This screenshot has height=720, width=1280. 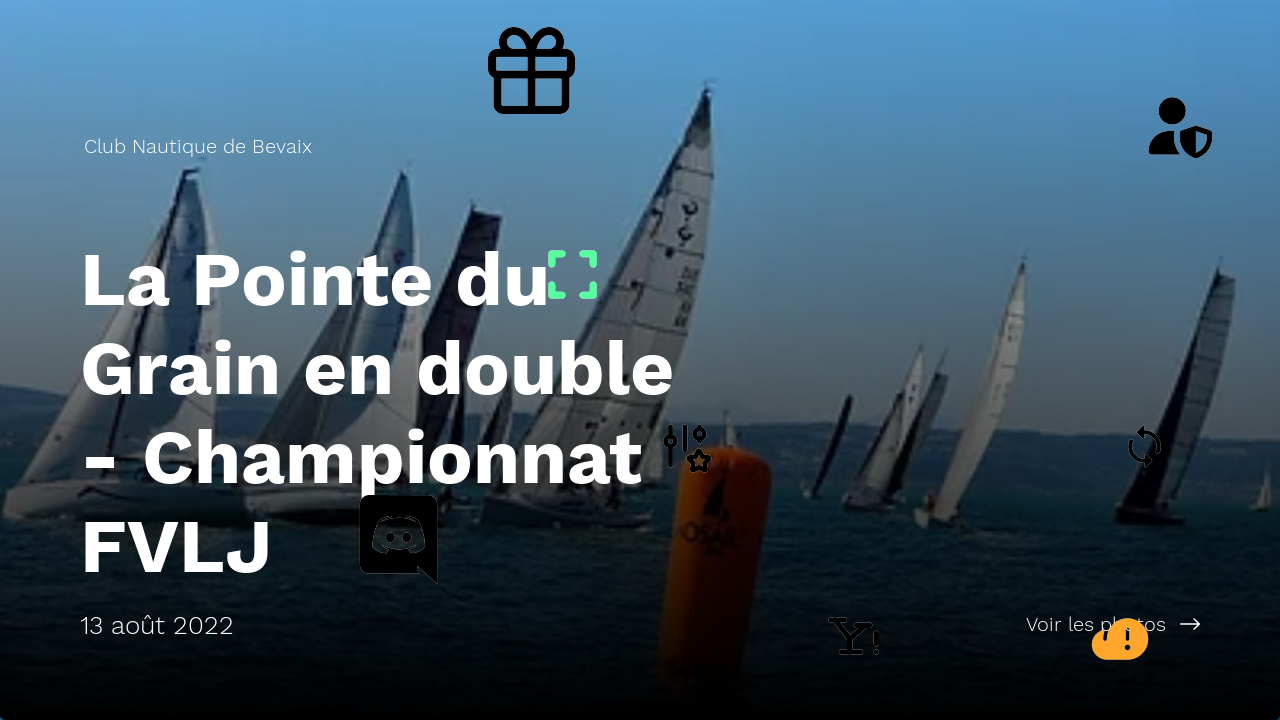 What do you see at coordinates (685, 446) in the screenshot?
I see `adjust settings for starred items` at bounding box center [685, 446].